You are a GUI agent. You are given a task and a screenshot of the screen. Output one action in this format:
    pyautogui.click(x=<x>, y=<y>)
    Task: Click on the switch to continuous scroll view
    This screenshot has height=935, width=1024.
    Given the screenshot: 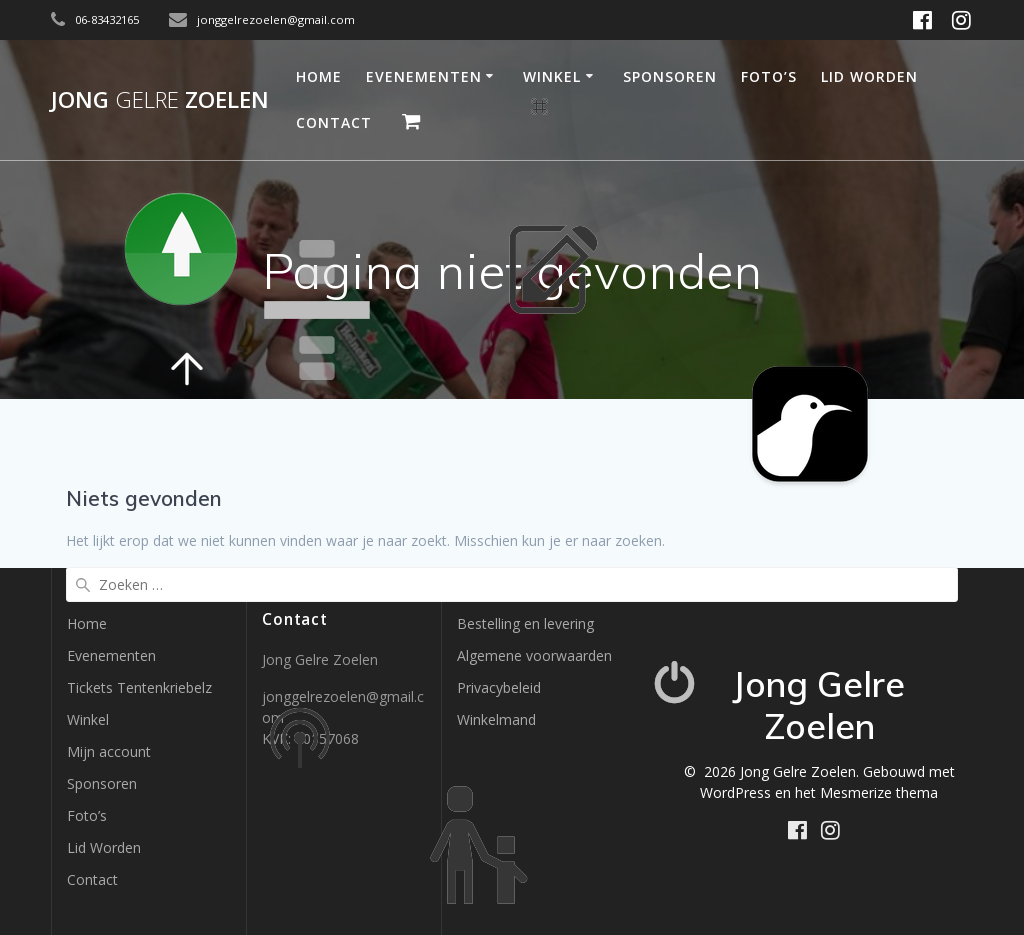 What is the action you would take?
    pyautogui.click(x=317, y=310)
    